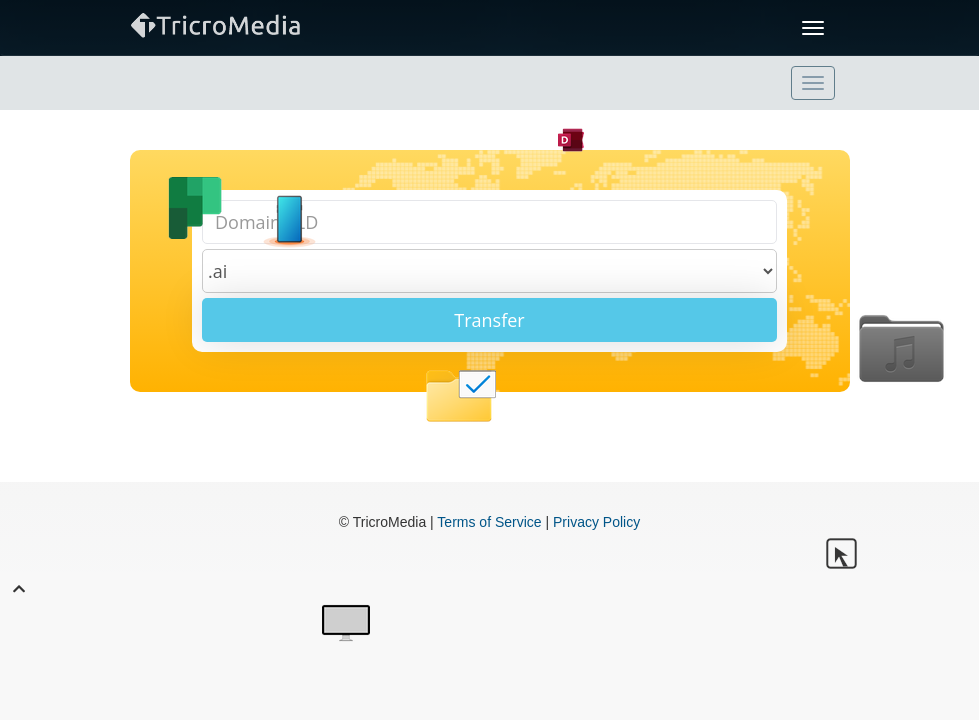 The image size is (979, 720). Describe the element at coordinates (901, 348) in the screenshot. I see `open your music files folder` at that location.